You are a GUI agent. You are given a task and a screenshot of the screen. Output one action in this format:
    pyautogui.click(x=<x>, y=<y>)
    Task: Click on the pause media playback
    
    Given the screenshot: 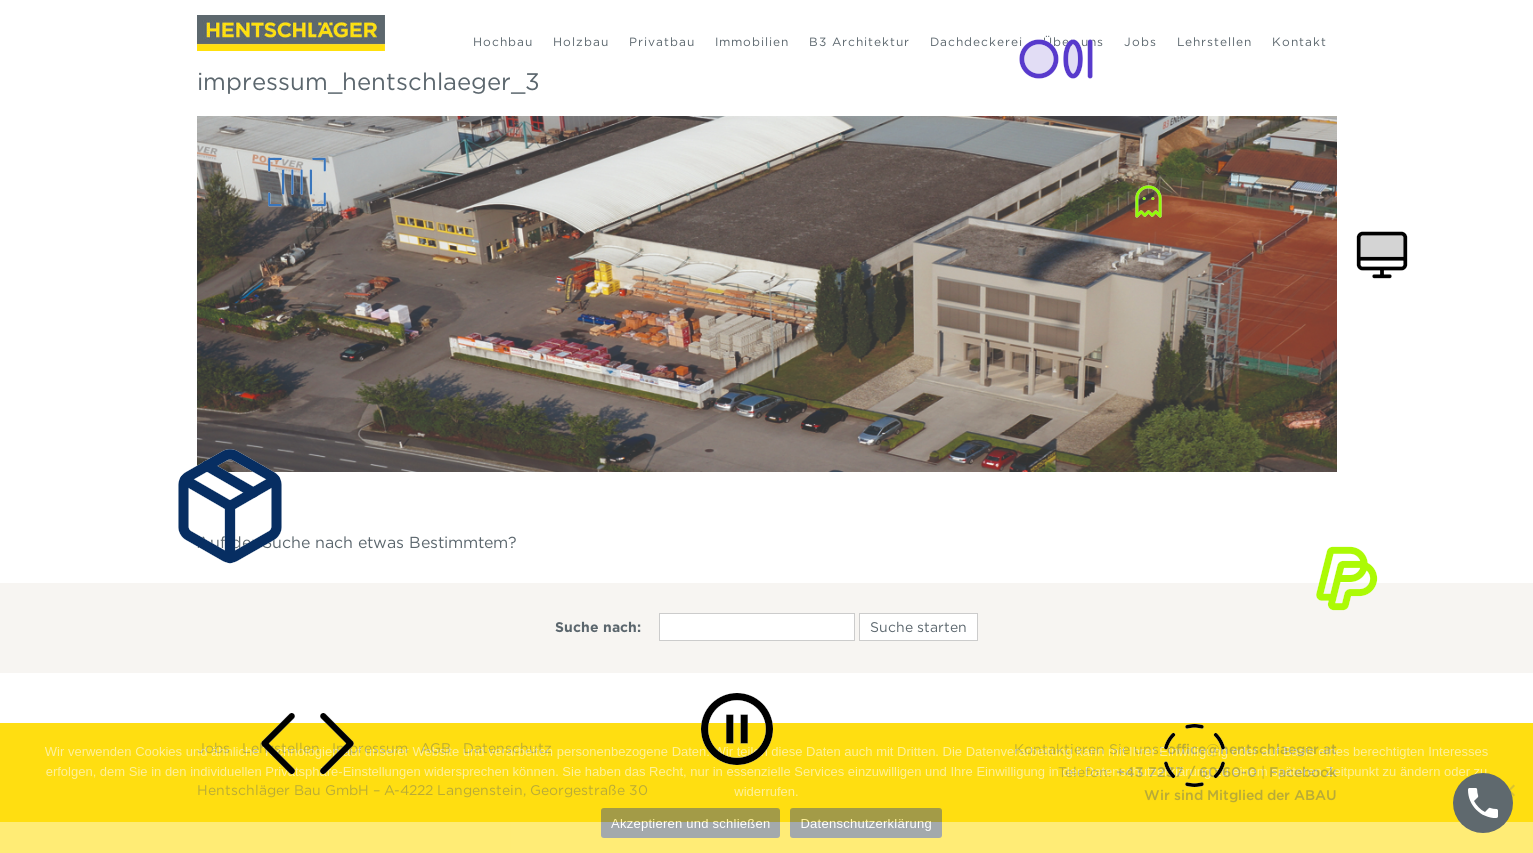 What is the action you would take?
    pyautogui.click(x=737, y=729)
    